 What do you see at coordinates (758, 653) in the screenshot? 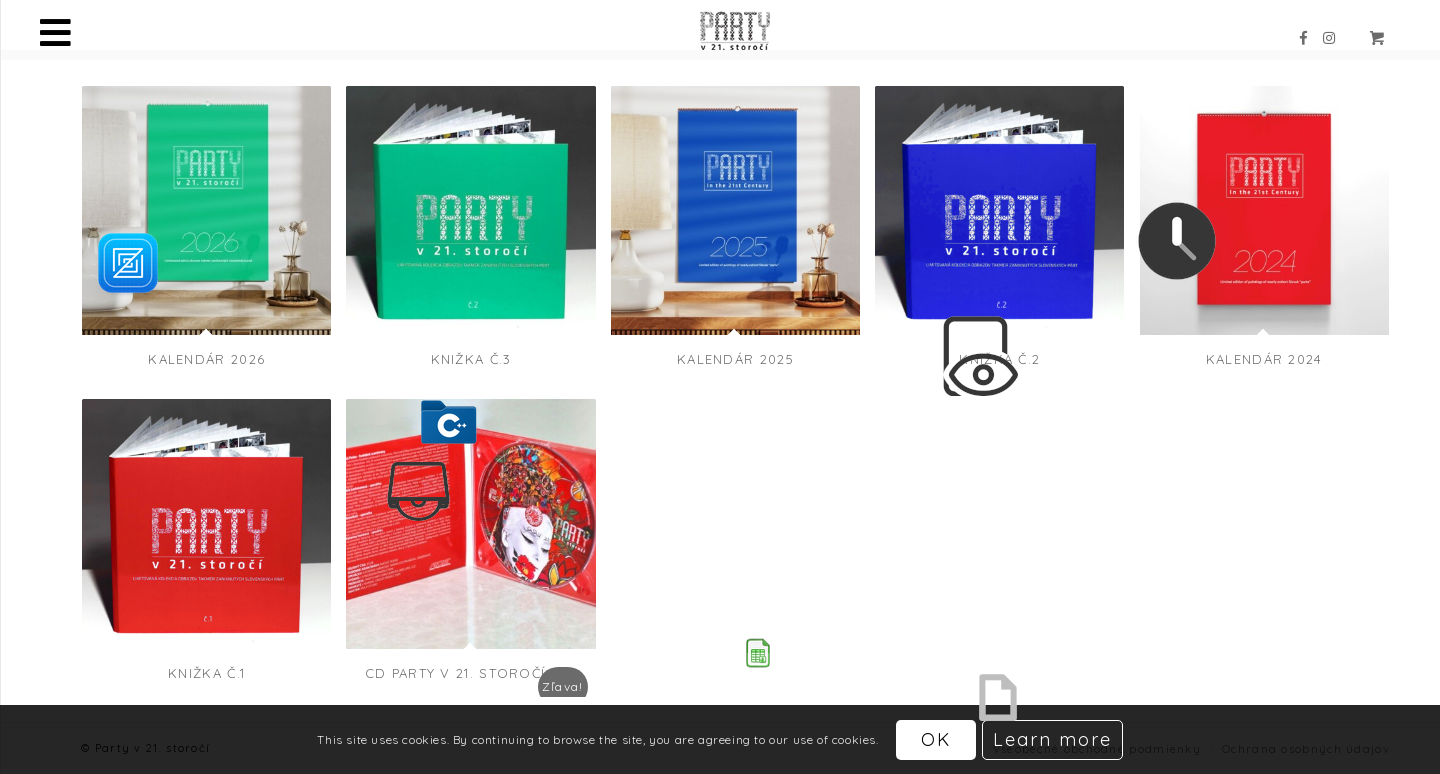
I see `open a spreadsheet file` at bounding box center [758, 653].